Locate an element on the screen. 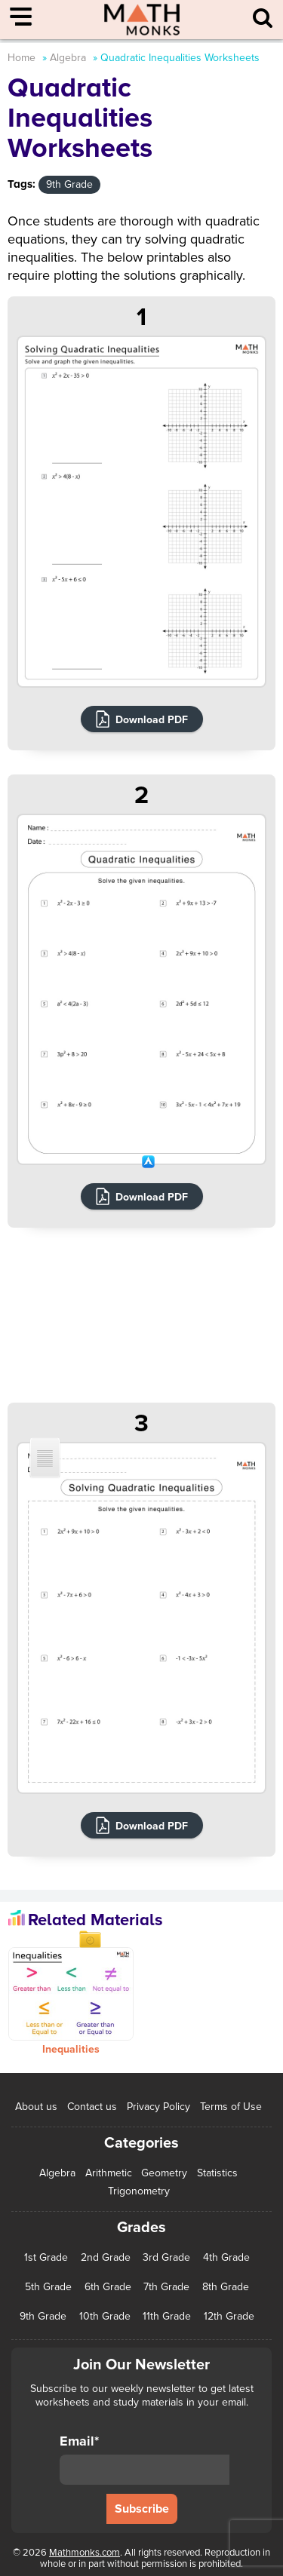 This screenshot has height=2576, width=283. access temporary files folder is located at coordinates (90, 1939).